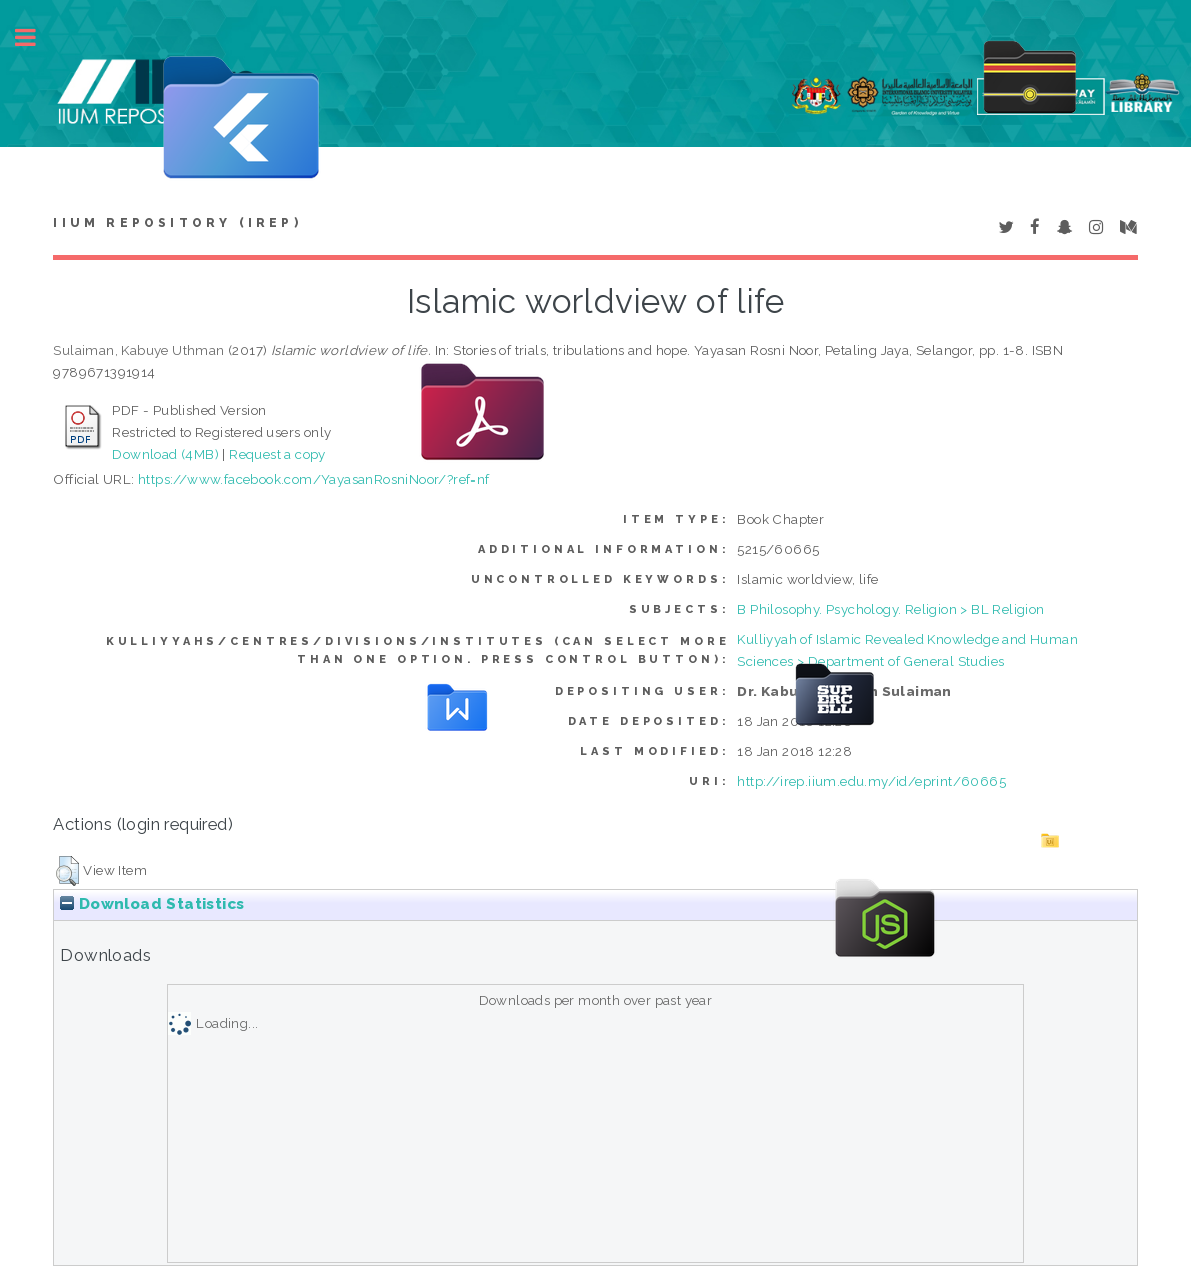 This screenshot has width=1191, height=1277. Describe the element at coordinates (1050, 841) in the screenshot. I see `open UiPath project files folder` at that location.